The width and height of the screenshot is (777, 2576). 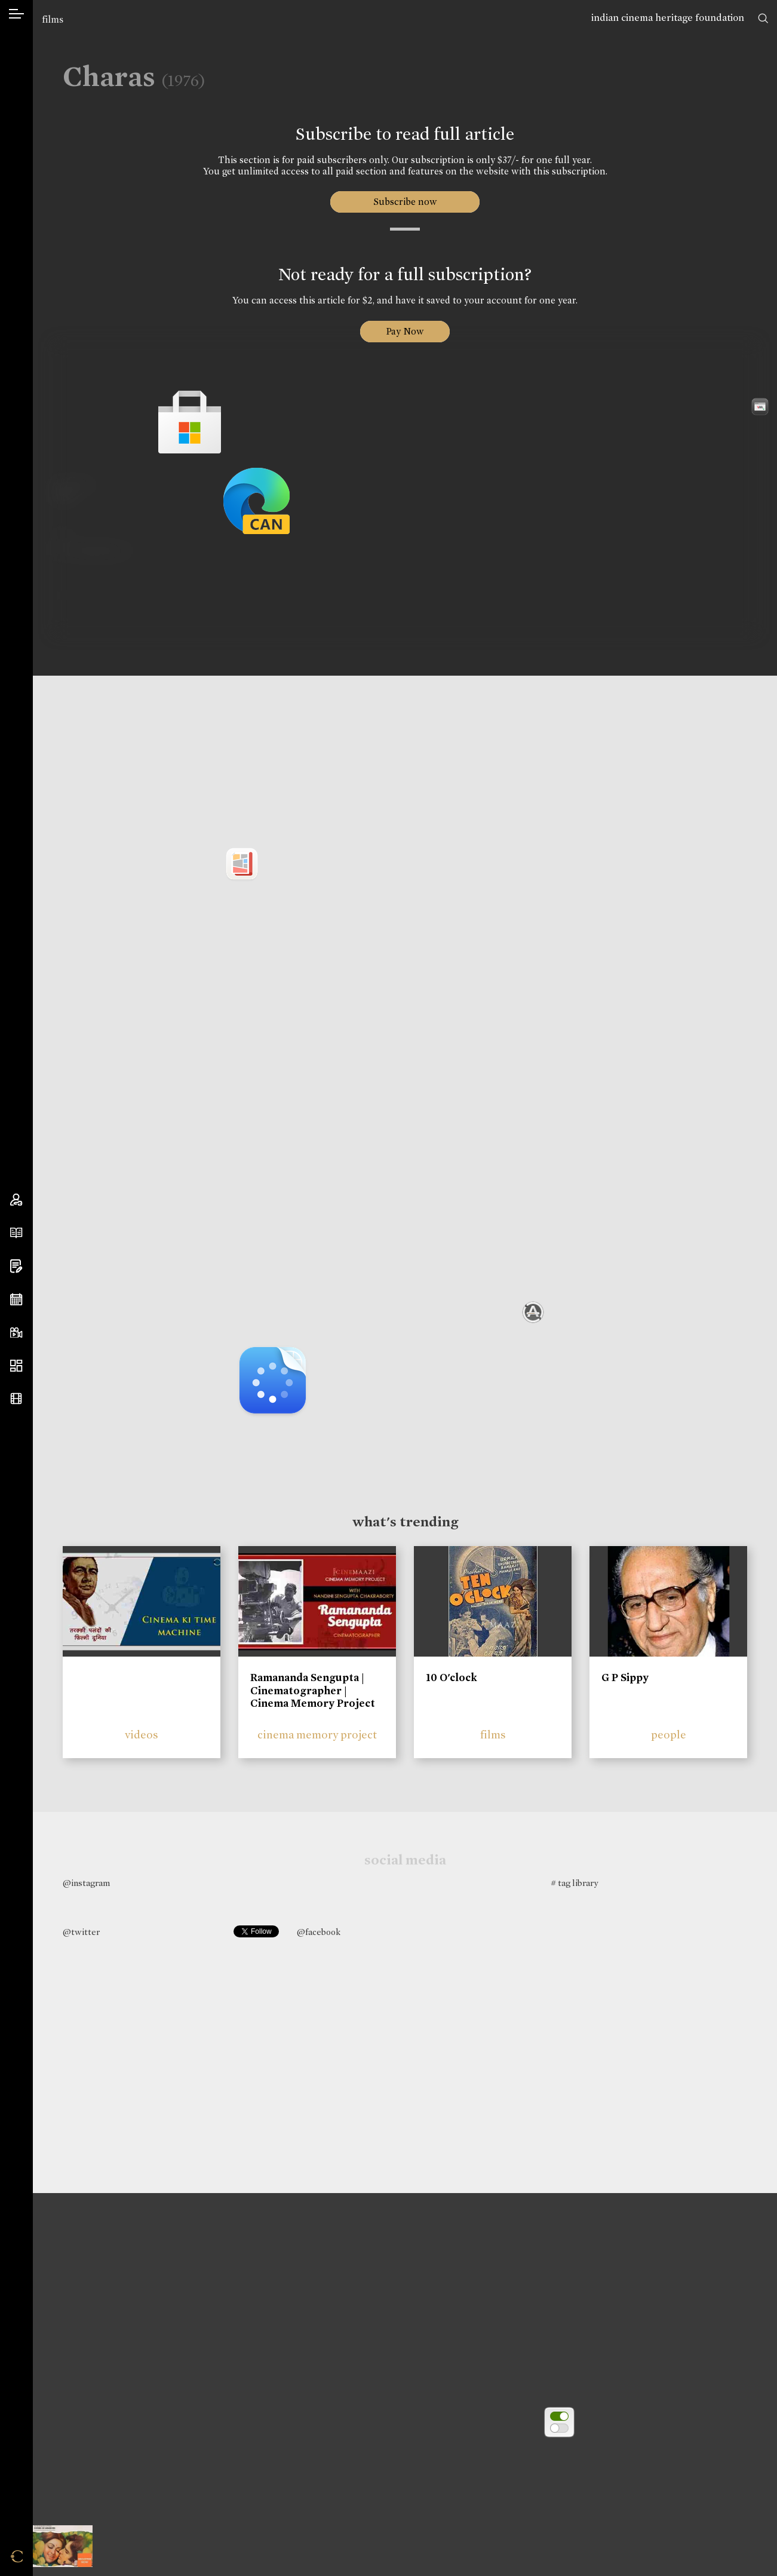 I want to click on open system settings or preferences, so click(x=559, y=2422).